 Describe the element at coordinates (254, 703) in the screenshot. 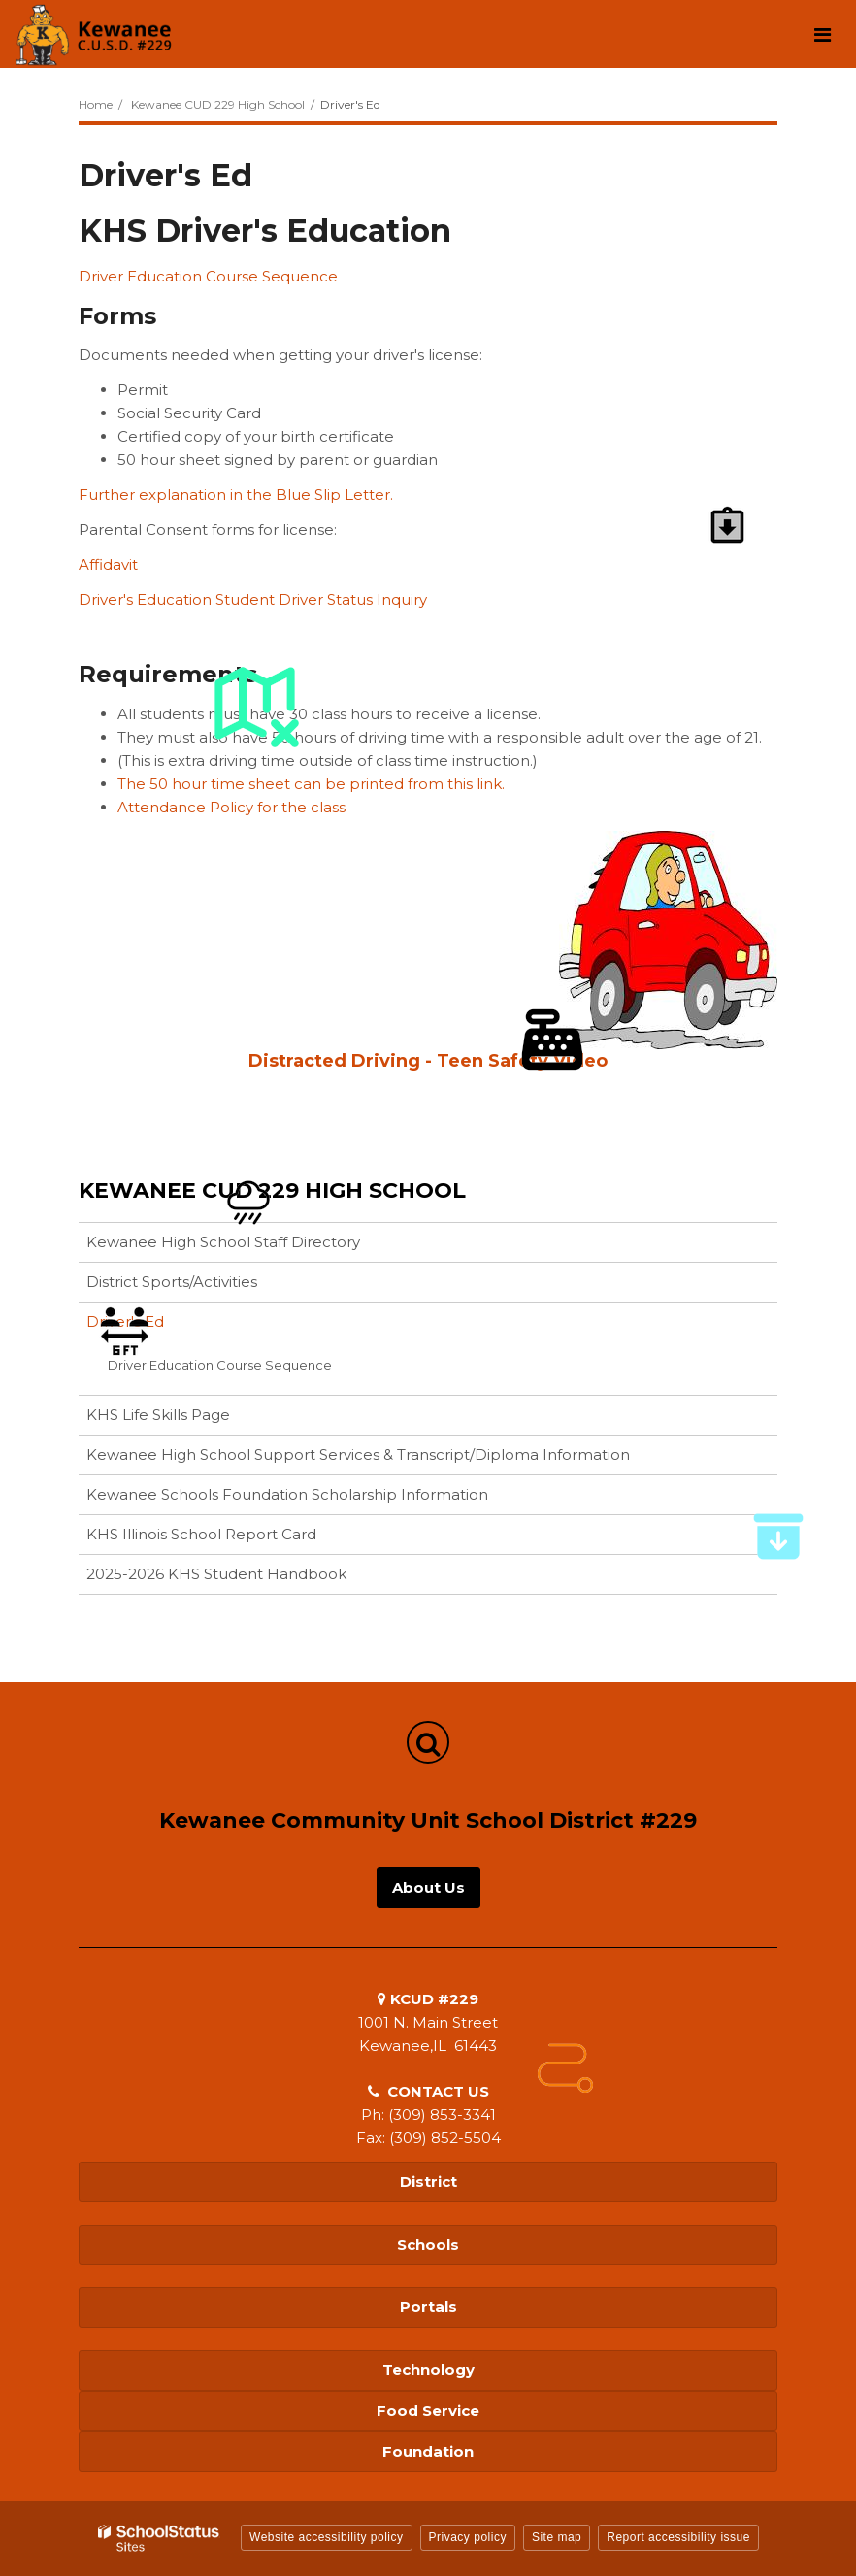

I see `remove a saved map or location` at that location.